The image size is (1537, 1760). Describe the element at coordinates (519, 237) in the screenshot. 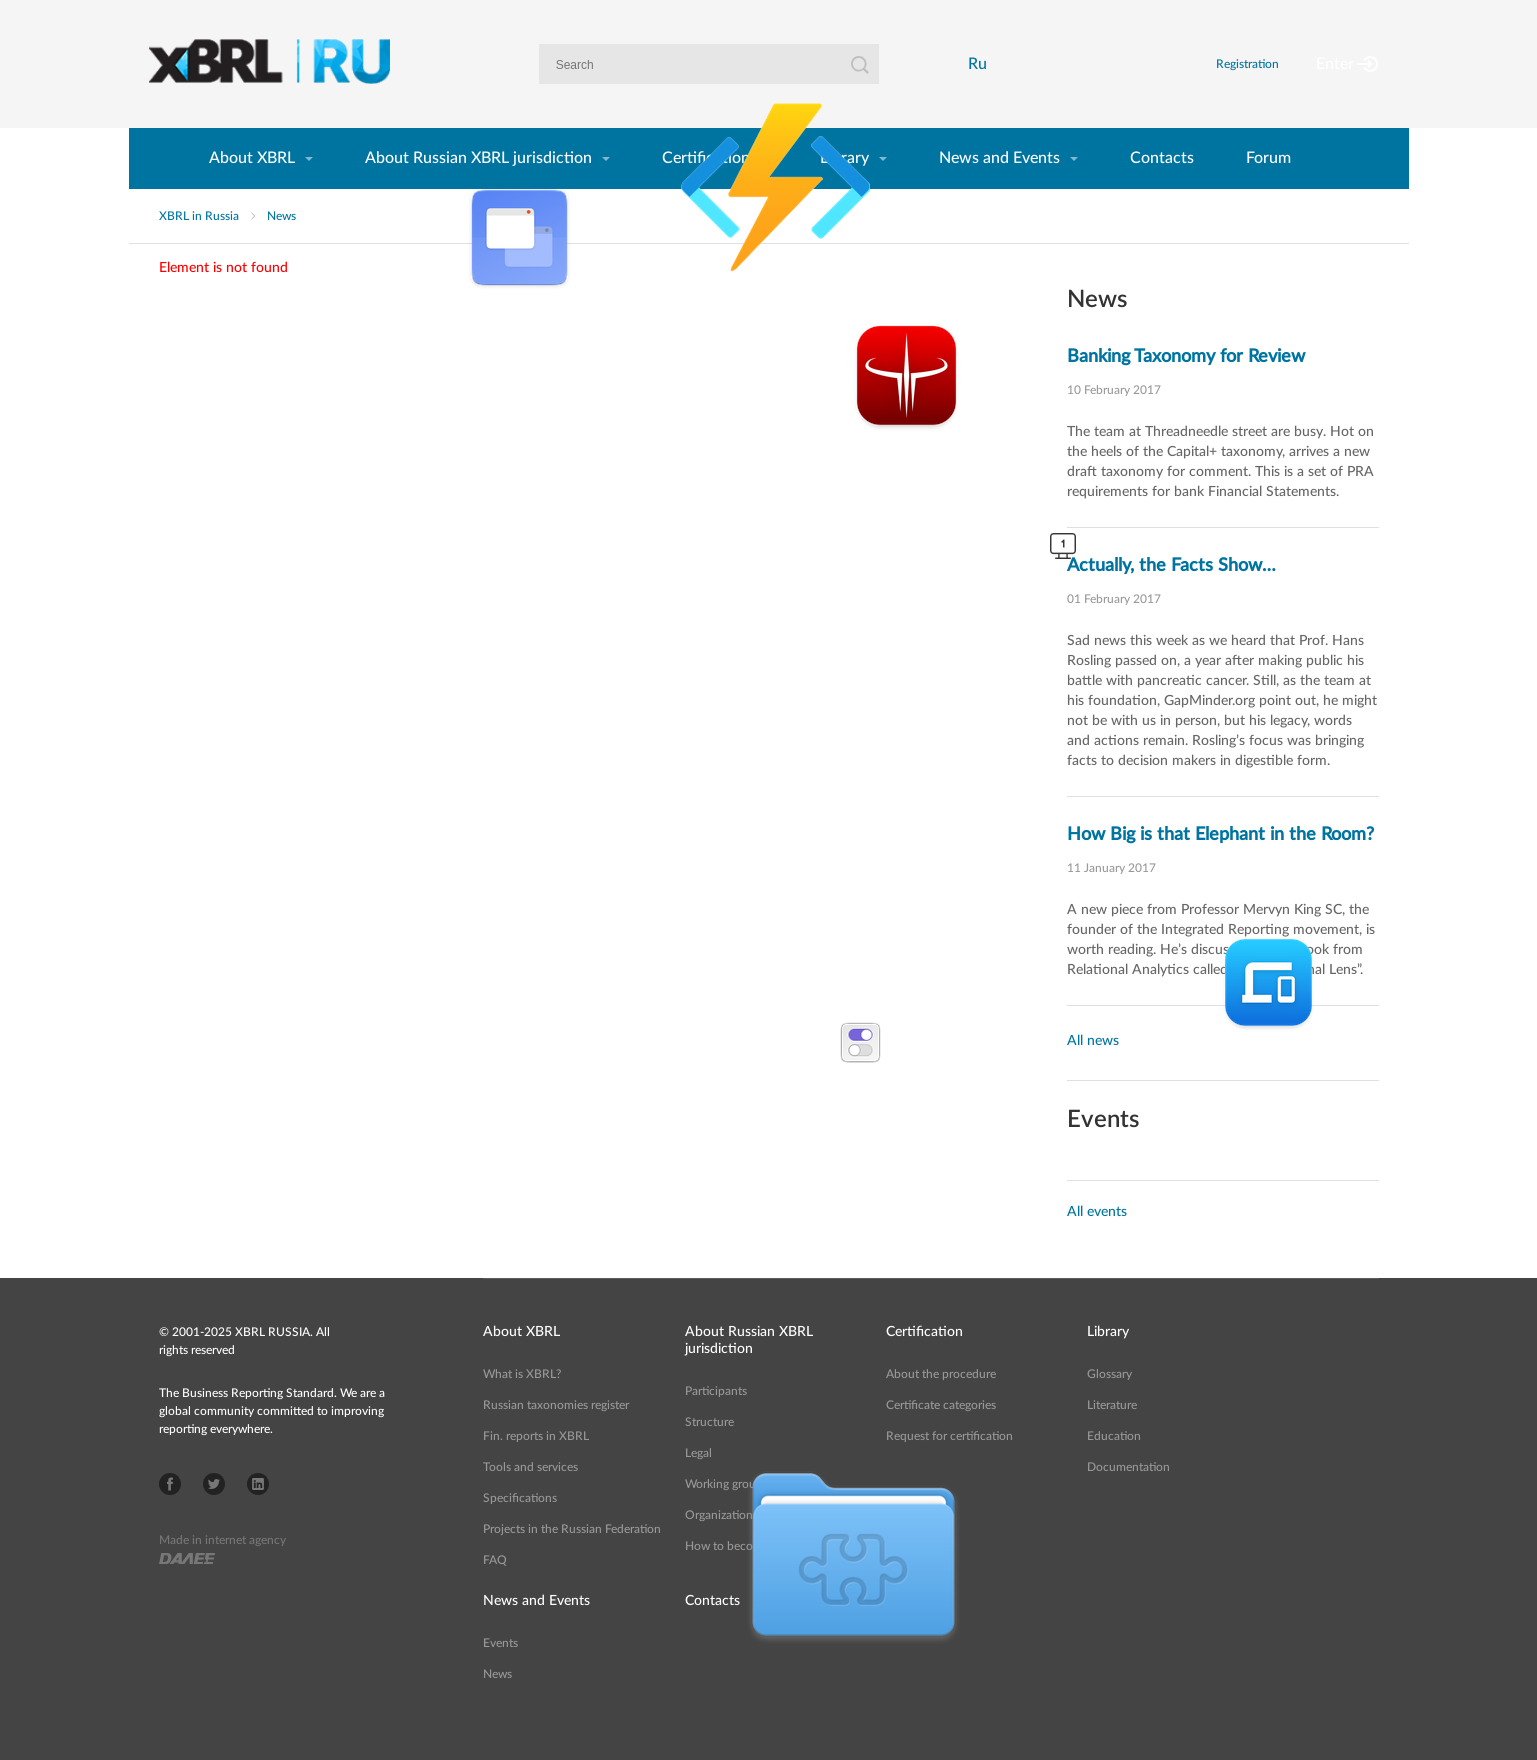

I see `manage startup applications and session settings` at that location.